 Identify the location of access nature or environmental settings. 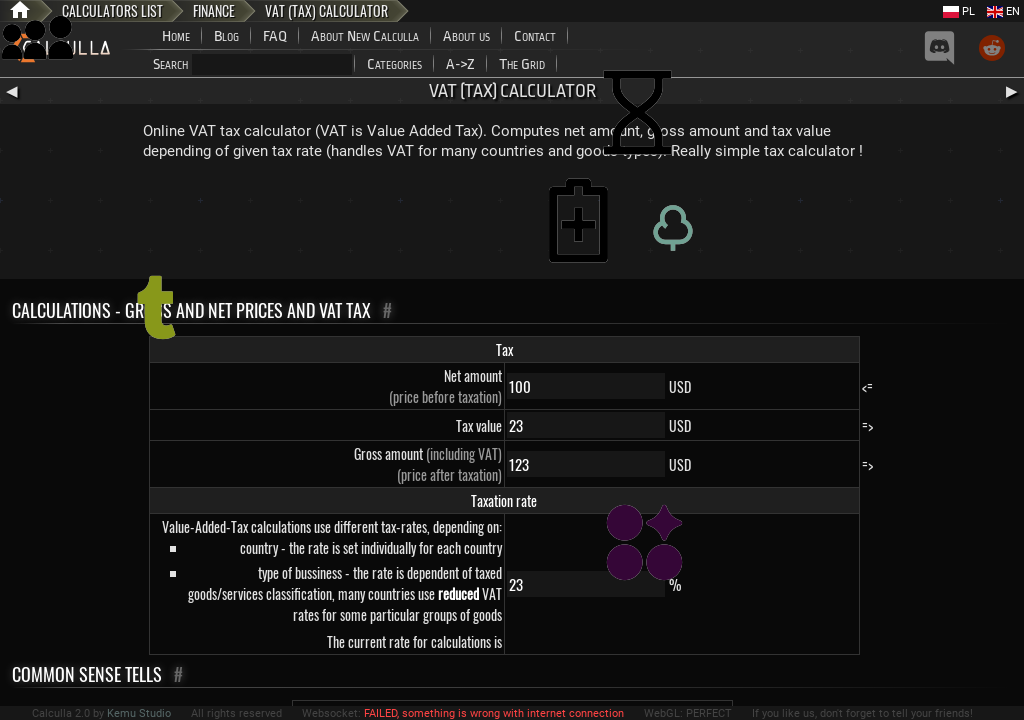
(673, 229).